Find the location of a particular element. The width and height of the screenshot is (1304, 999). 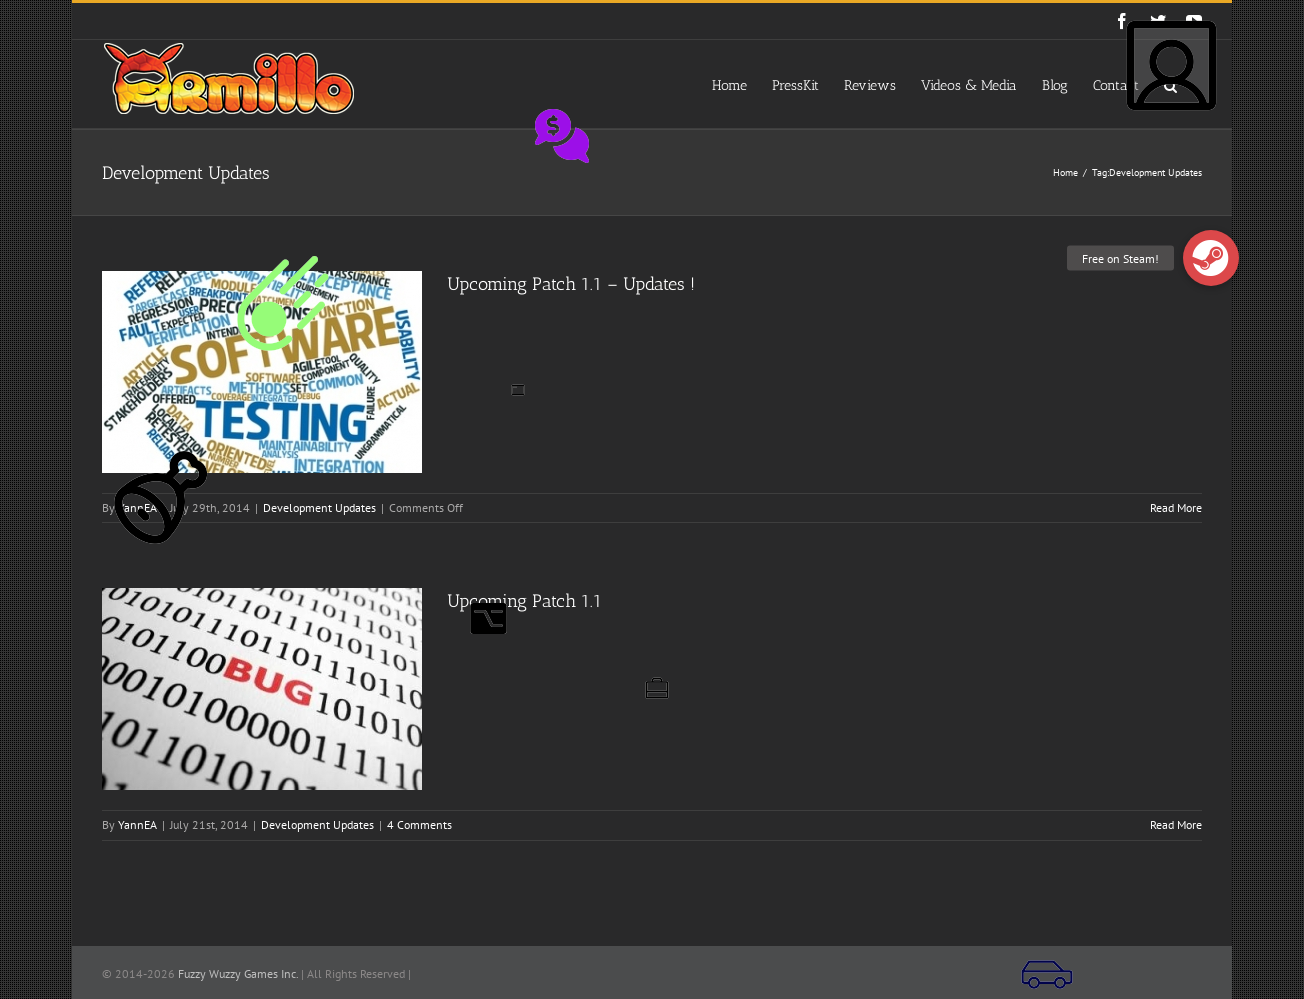

indicates a trending or viral item is located at coordinates (283, 305).